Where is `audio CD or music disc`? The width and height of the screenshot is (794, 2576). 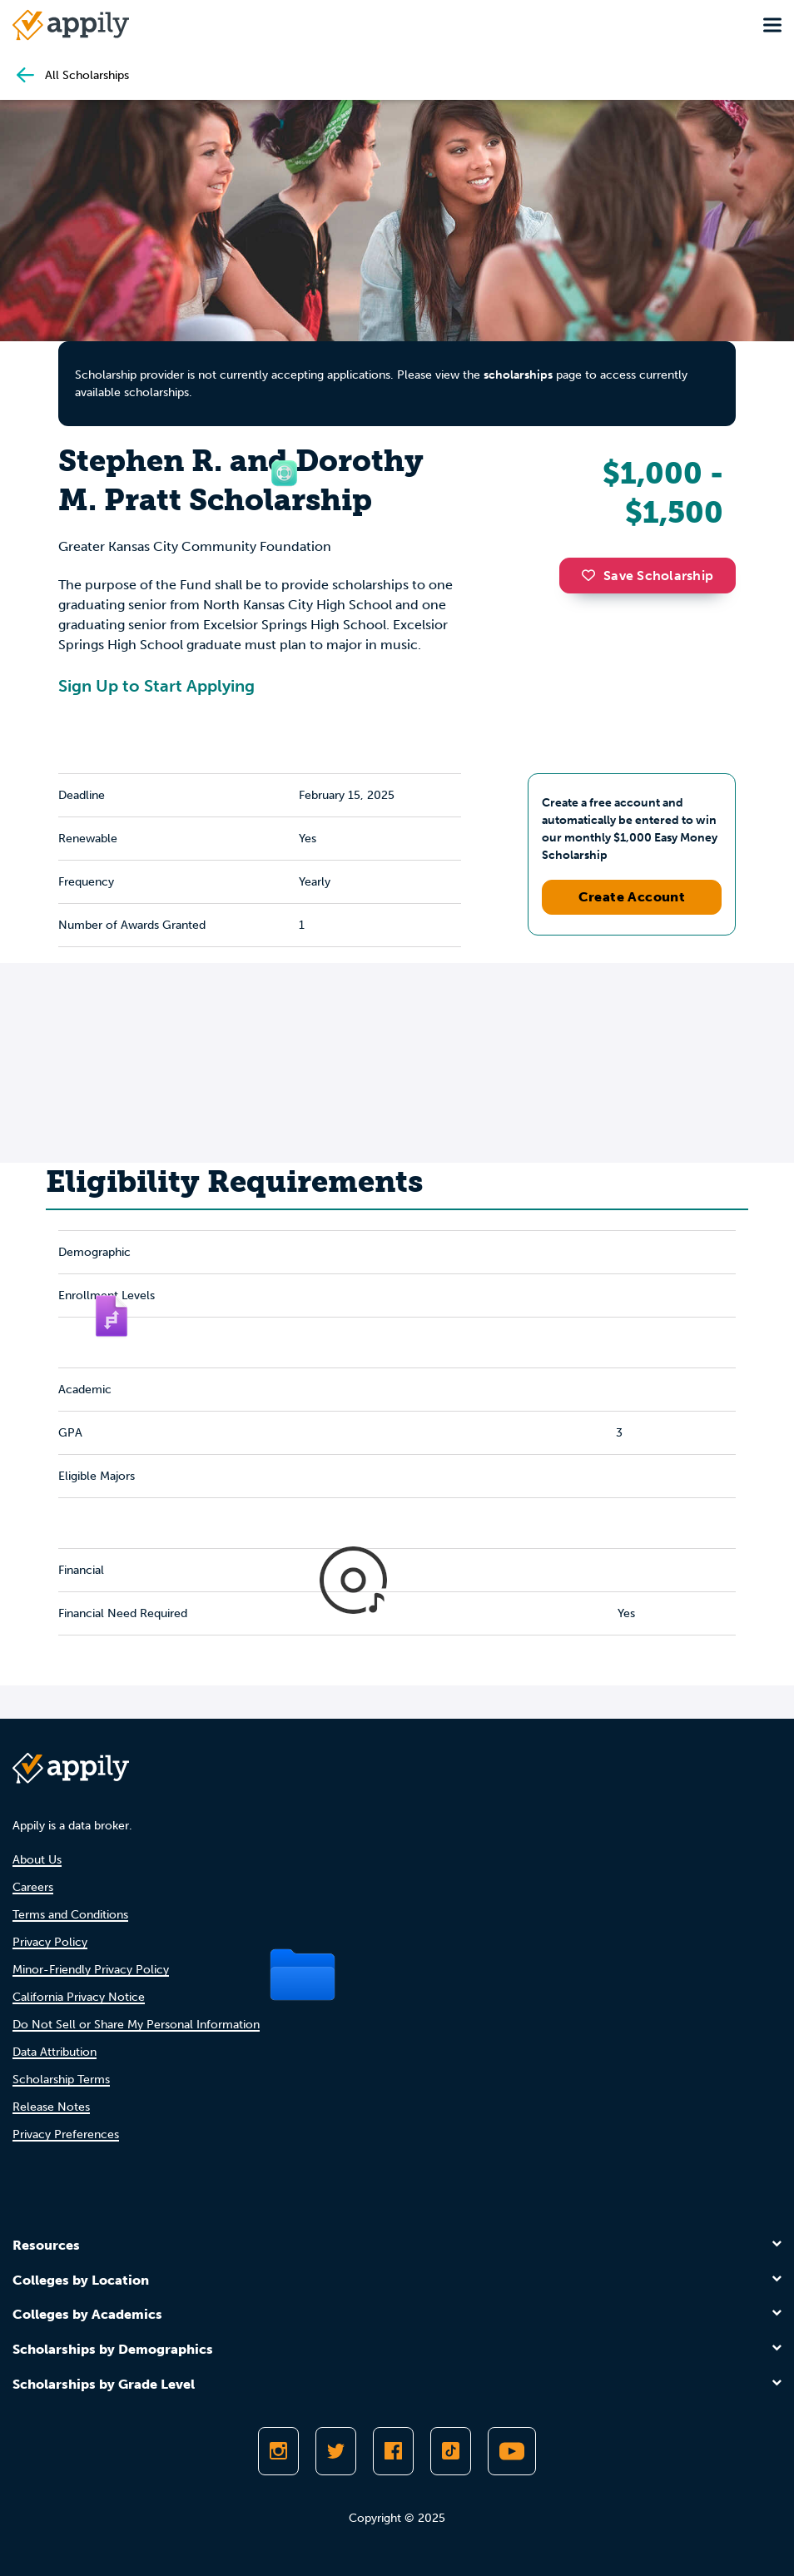 audio CD or music disc is located at coordinates (353, 1580).